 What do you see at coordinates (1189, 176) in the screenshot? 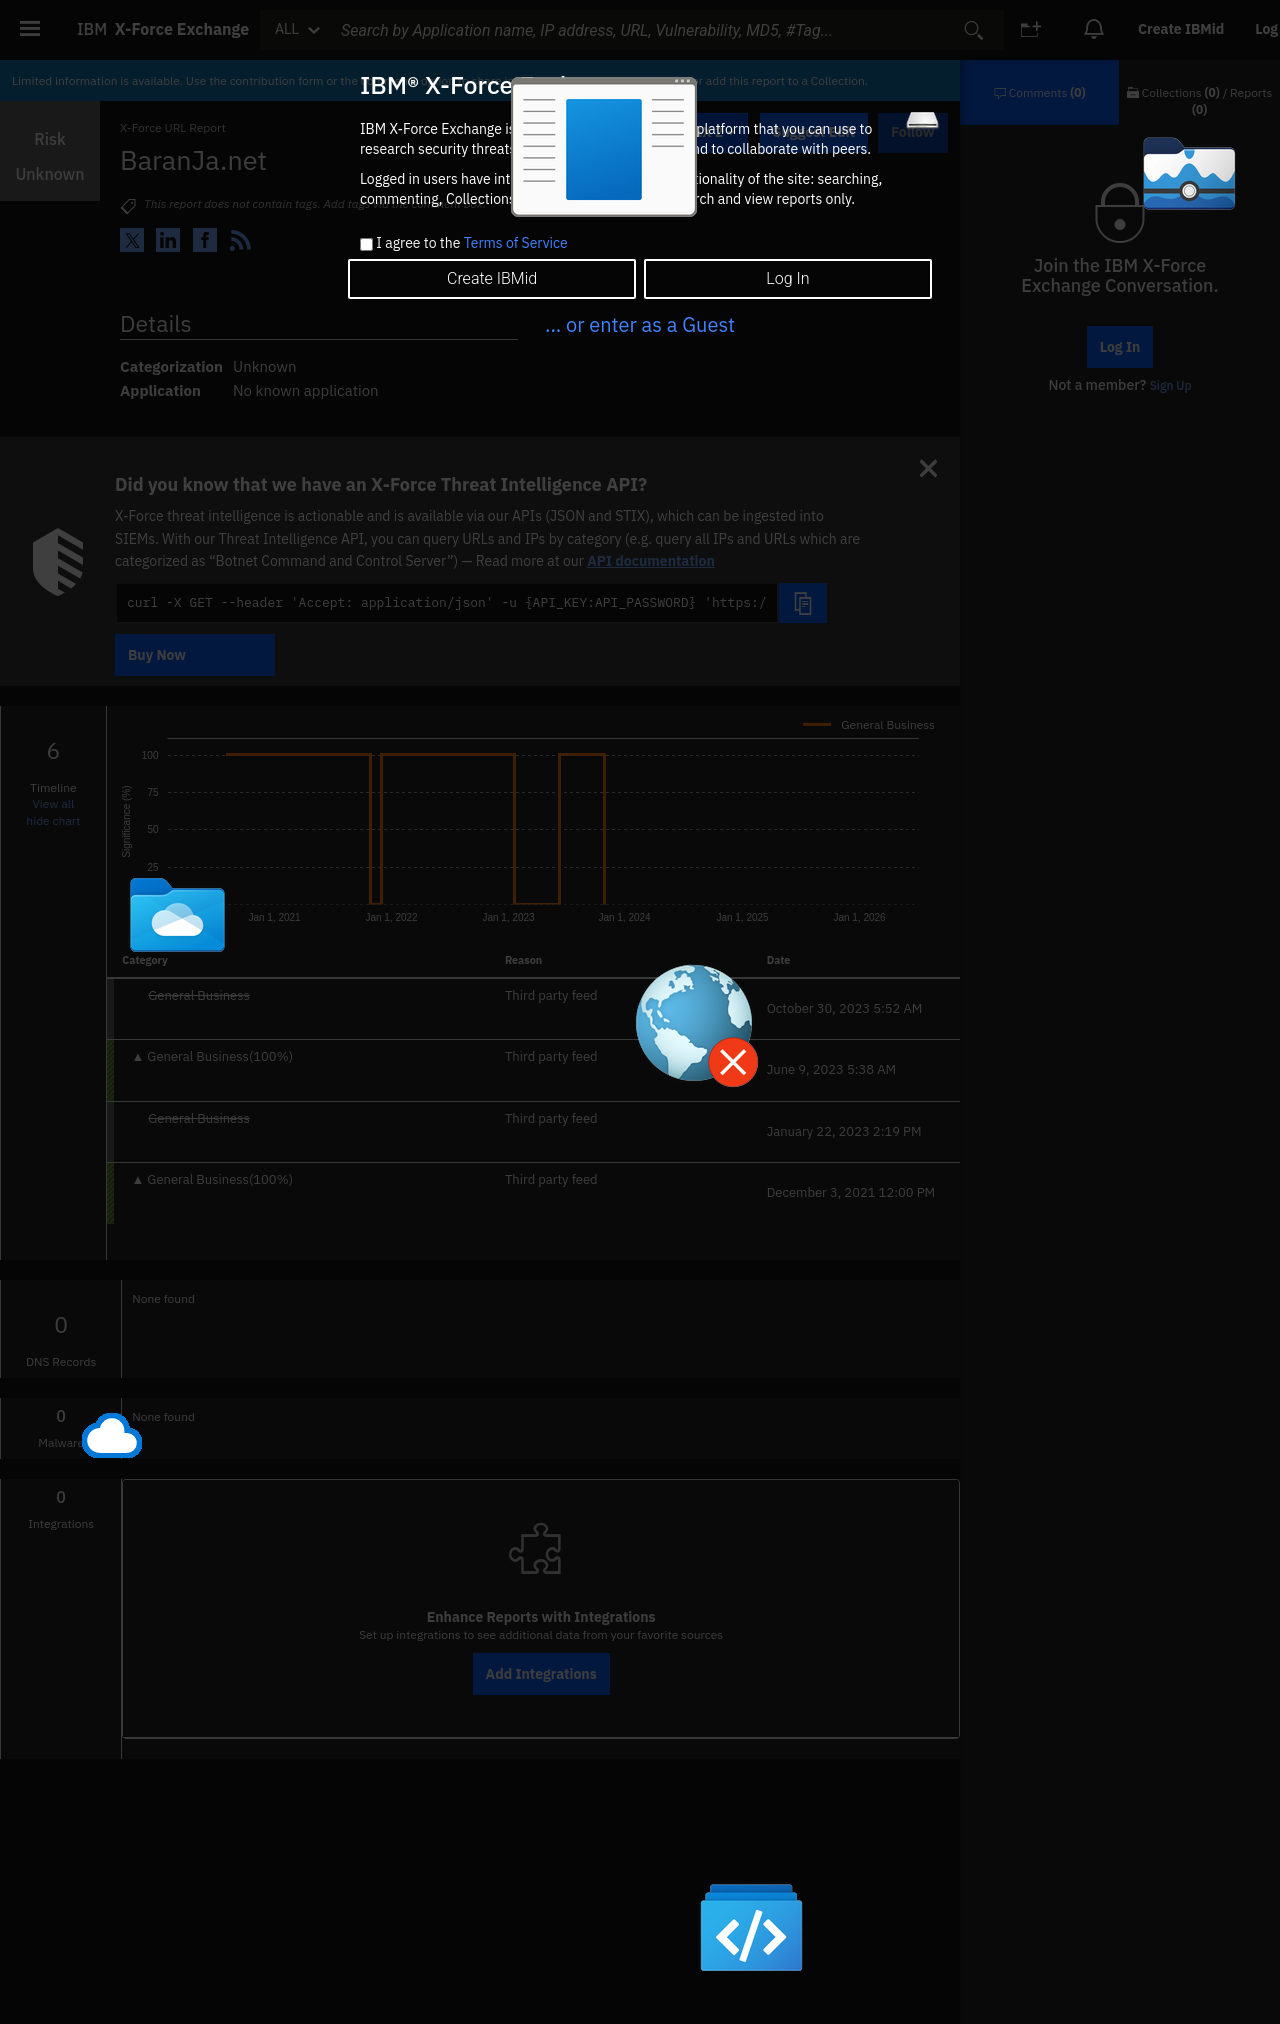
I see `folder for pokémon dive ball themed content` at bounding box center [1189, 176].